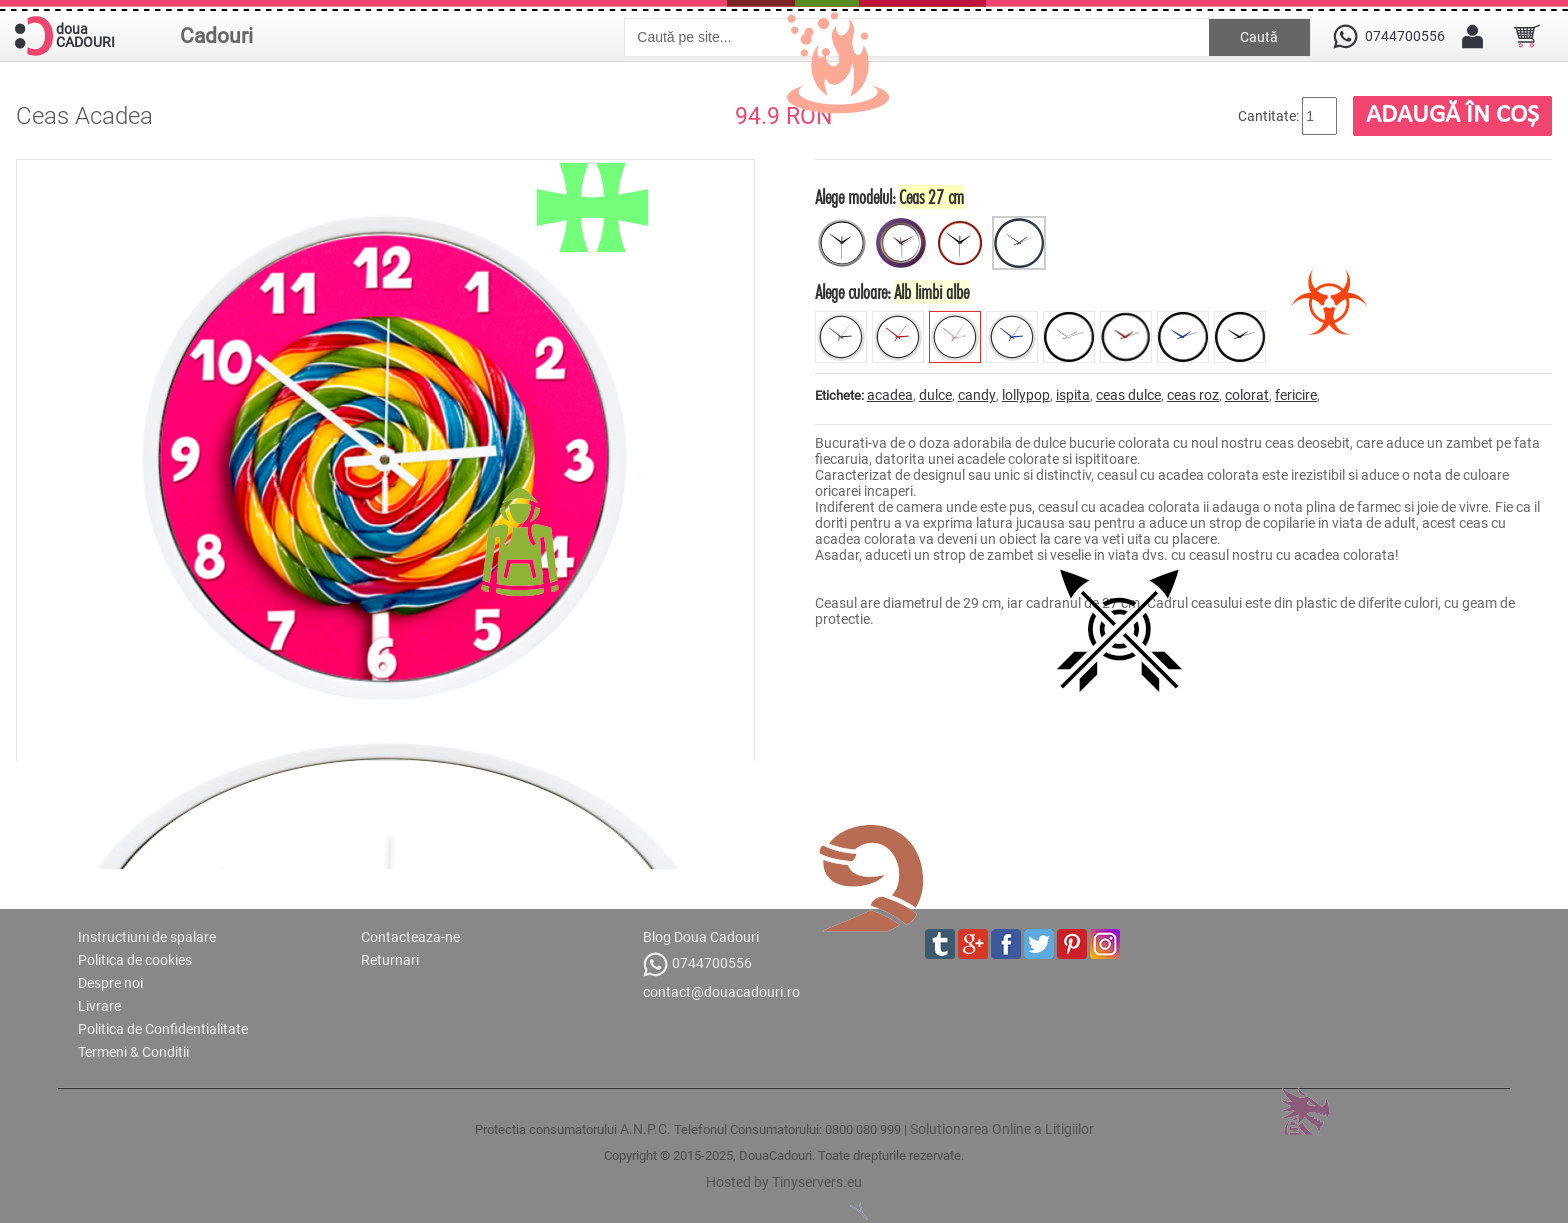  Describe the element at coordinates (1305, 1111) in the screenshot. I see `access dragon or monster-related content` at that location.